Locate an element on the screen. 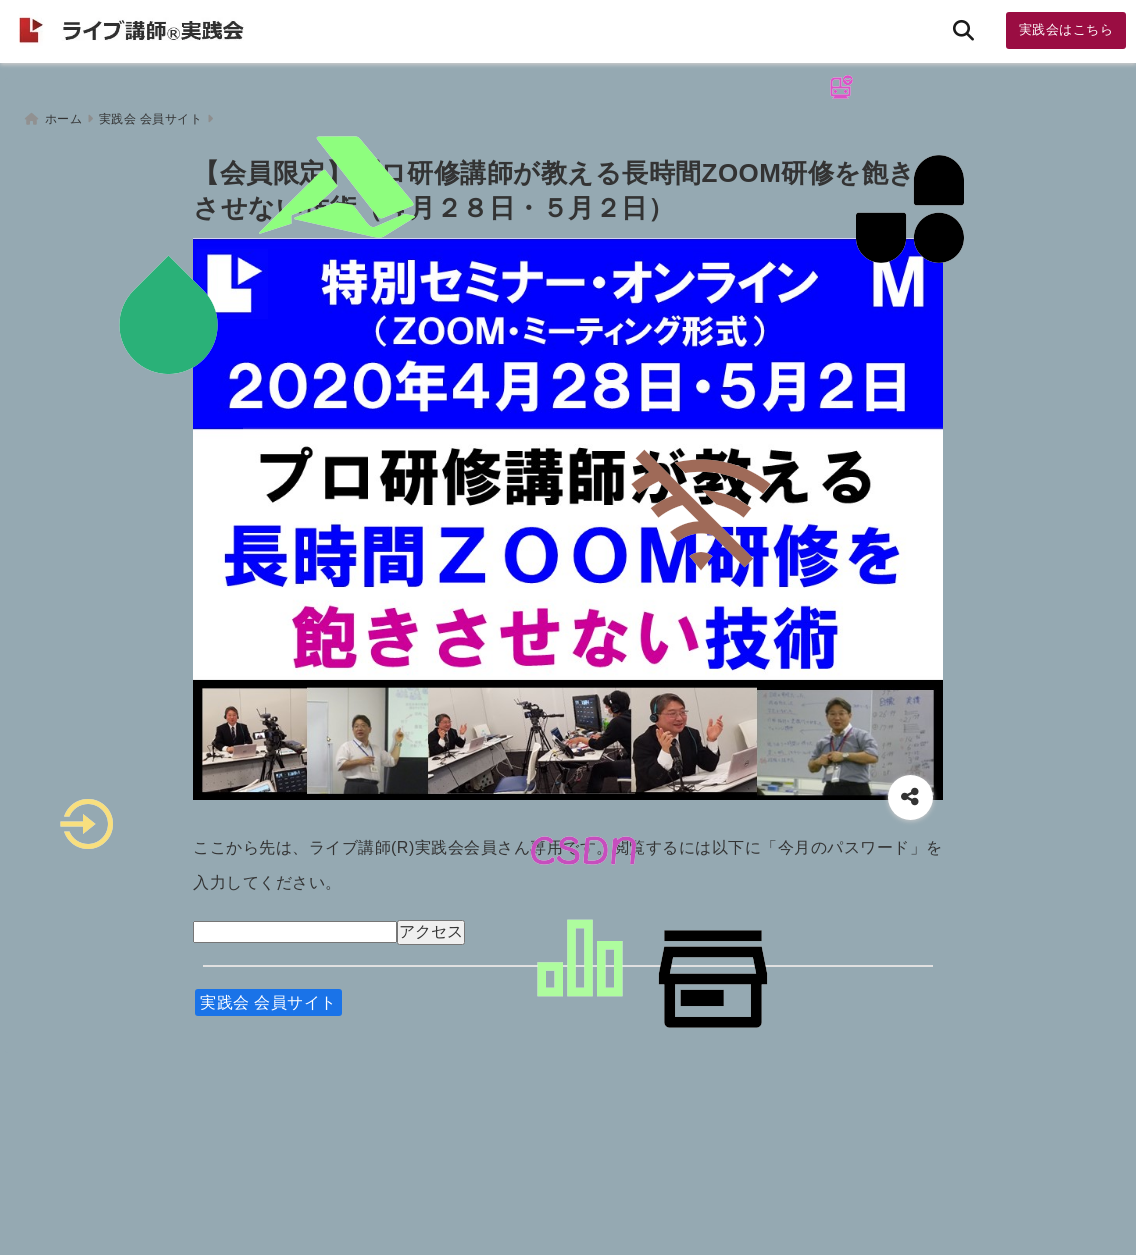  accusoft company logo is located at coordinates (337, 187).